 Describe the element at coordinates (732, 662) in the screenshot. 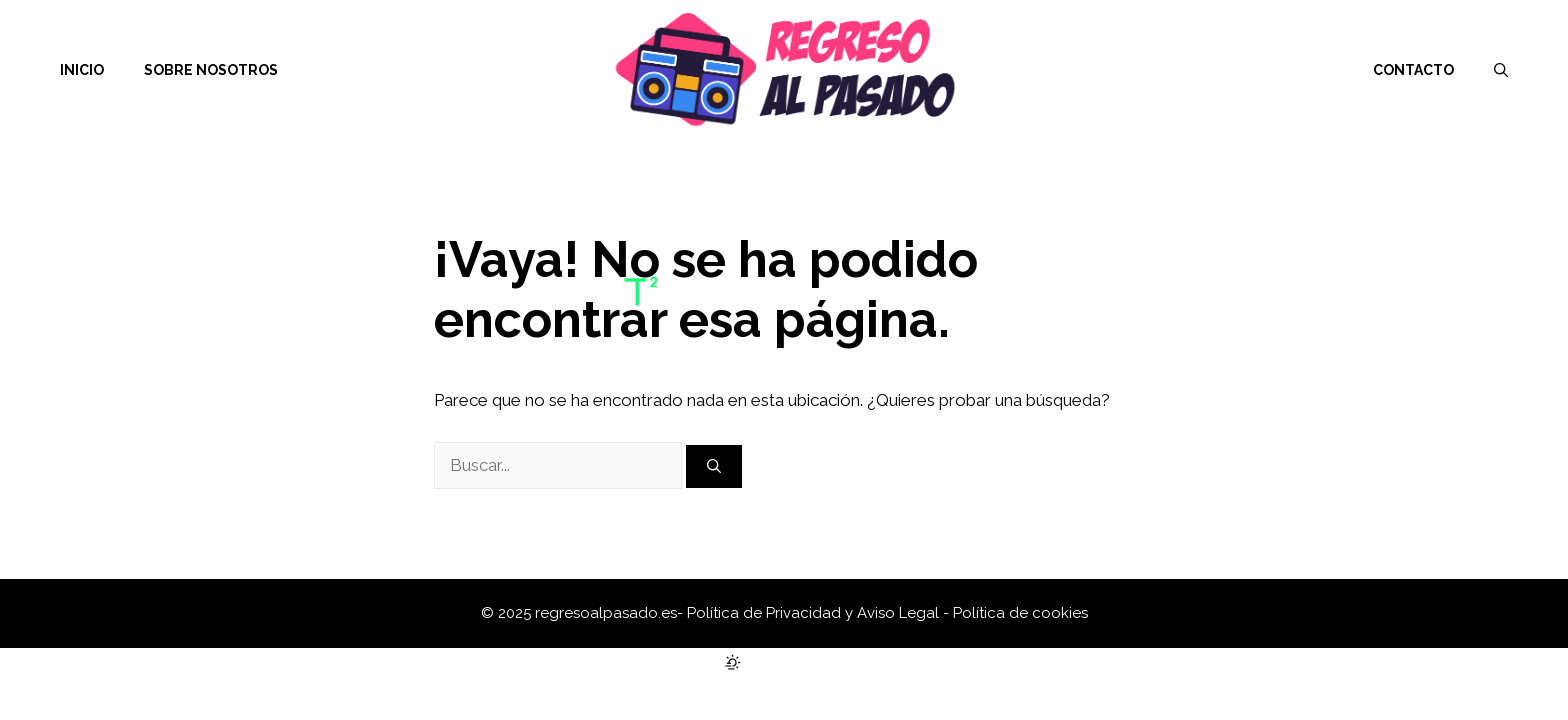

I see `indicates foggy or hazy weather conditions` at that location.